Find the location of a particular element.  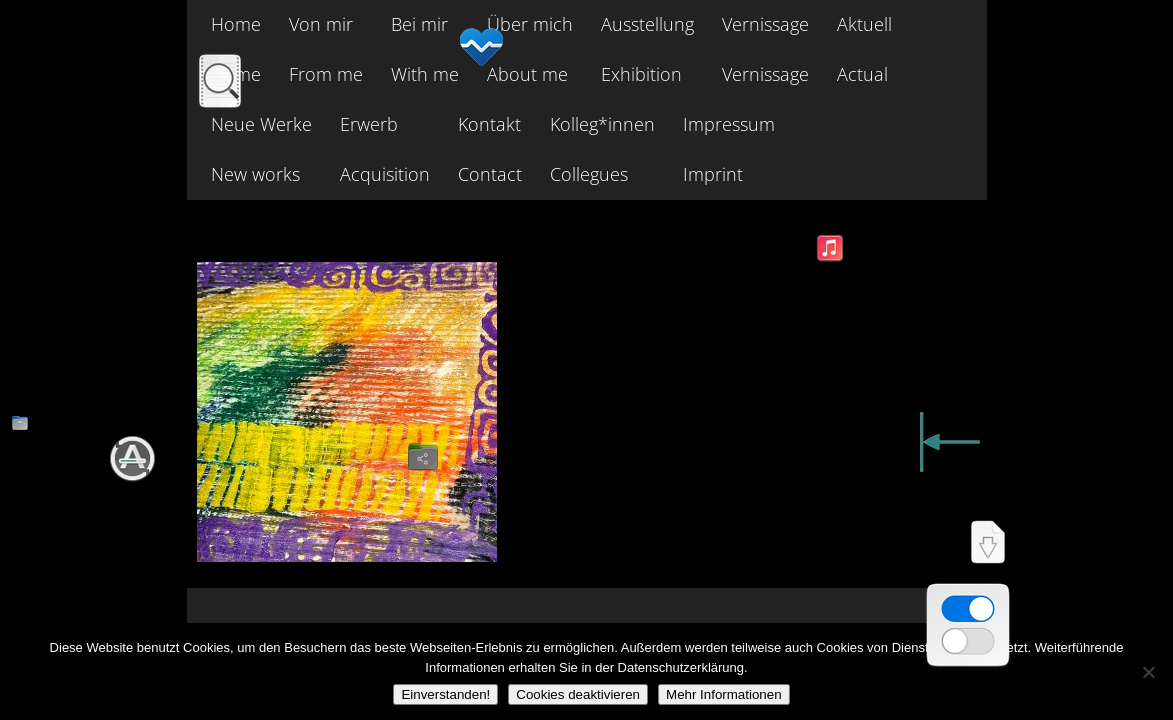

open system settings or preferences is located at coordinates (968, 625).